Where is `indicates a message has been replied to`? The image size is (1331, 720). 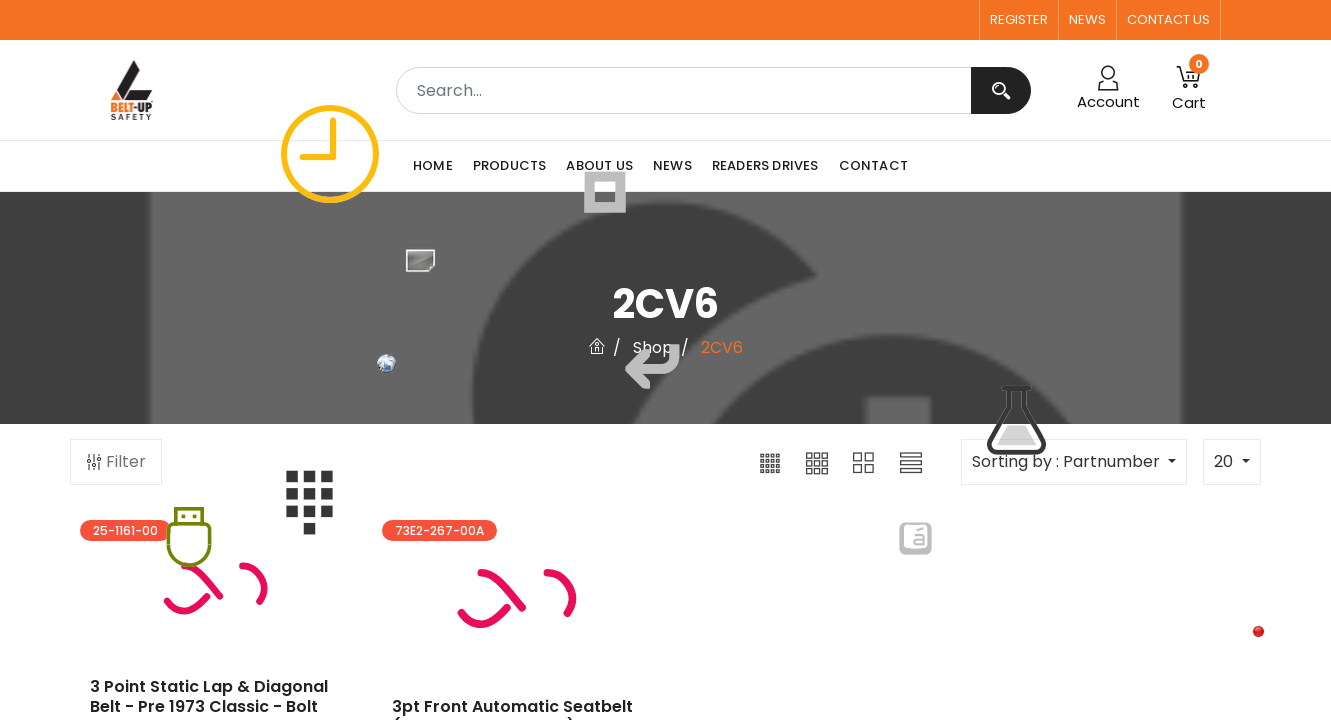
indicates a message has been replied to is located at coordinates (650, 364).